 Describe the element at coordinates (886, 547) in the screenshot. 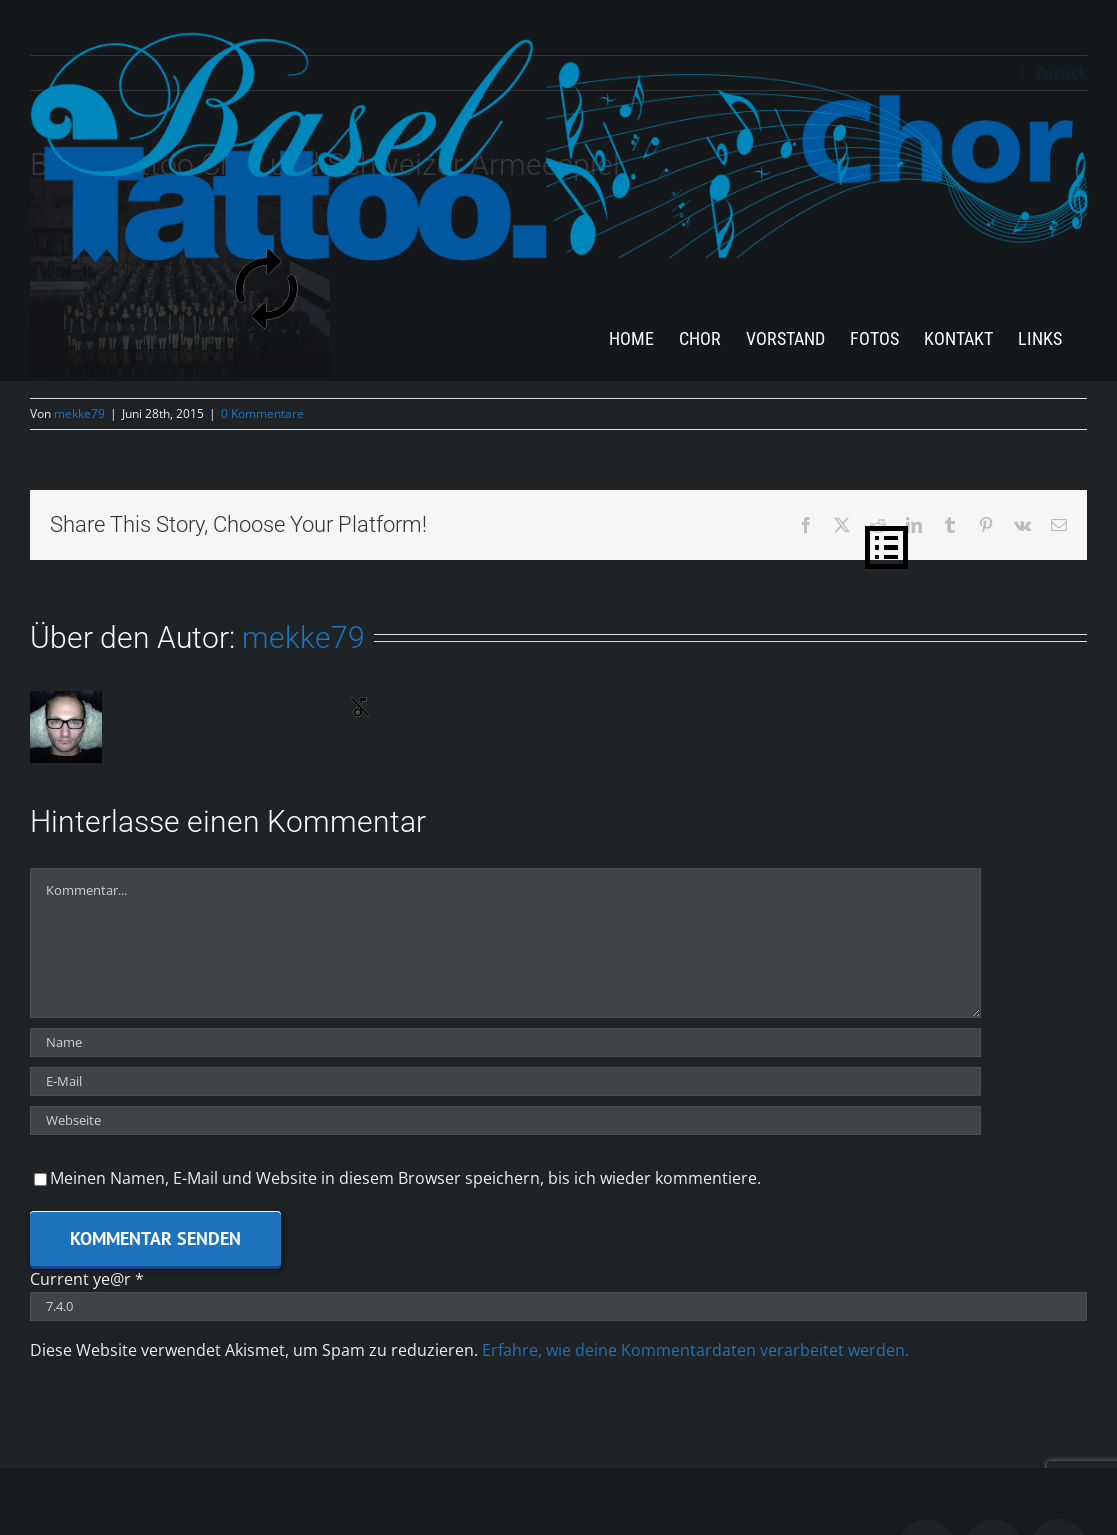

I see `view a detailed list or checklist` at that location.